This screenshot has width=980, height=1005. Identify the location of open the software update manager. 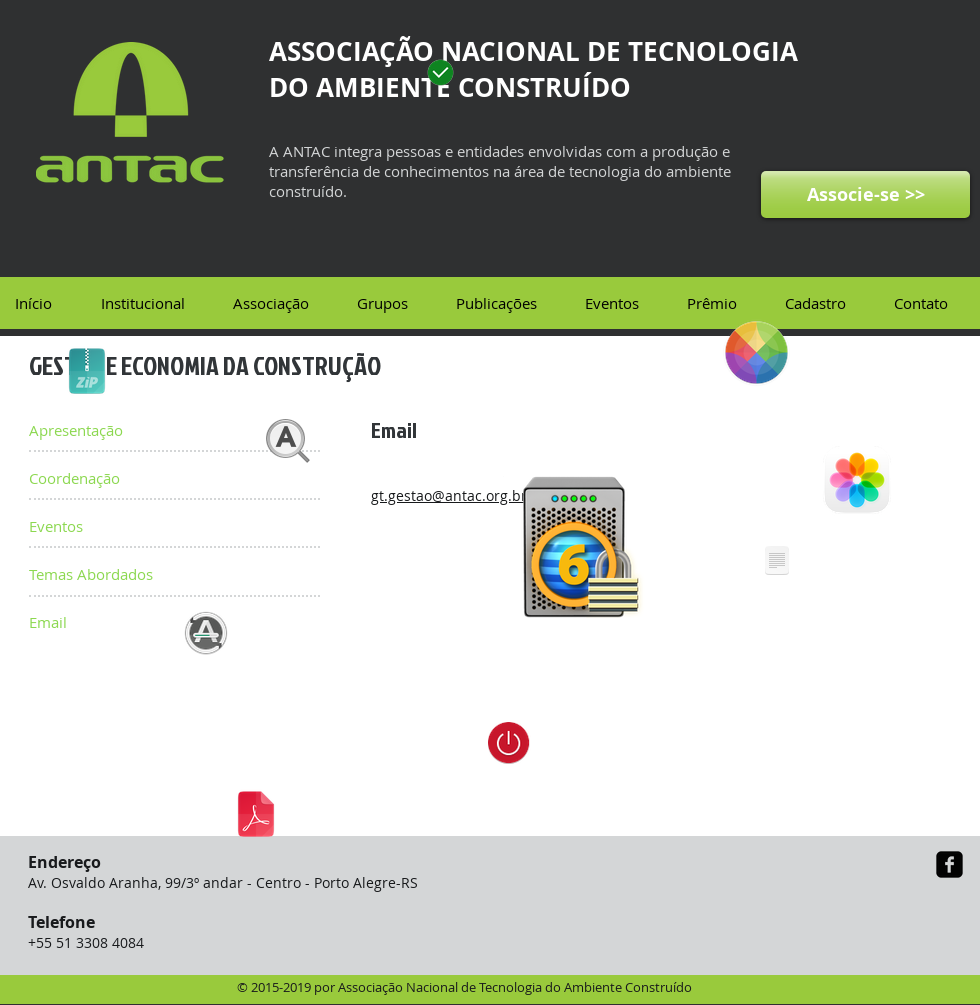
(206, 633).